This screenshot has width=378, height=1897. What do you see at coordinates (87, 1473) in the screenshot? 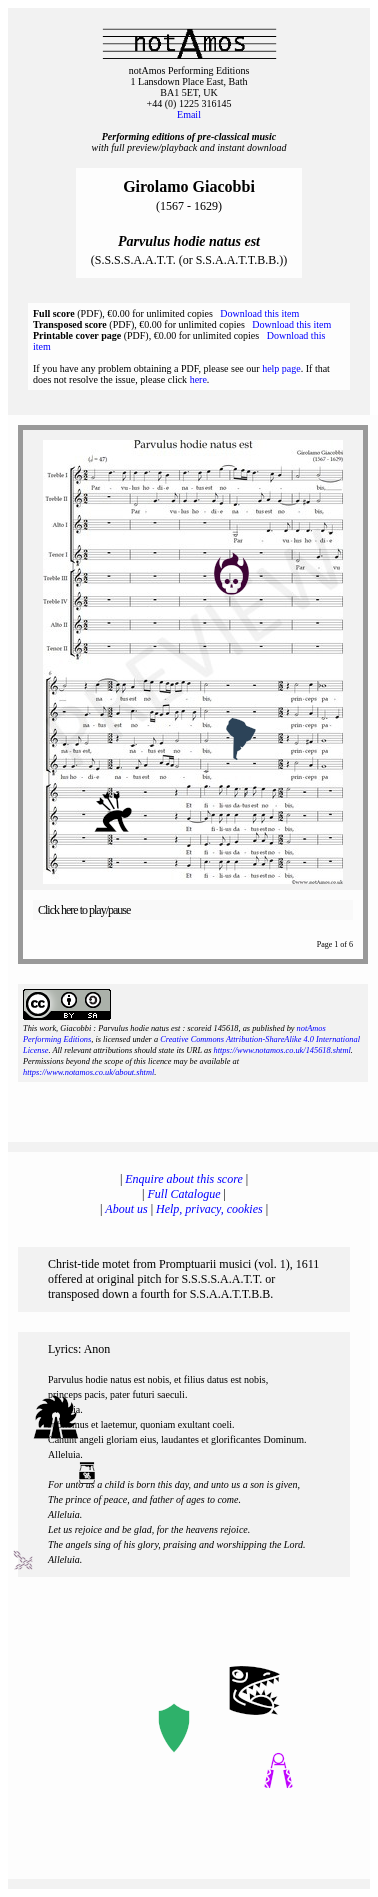
I see `honey or jam item in a game inventory` at bounding box center [87, 1473].